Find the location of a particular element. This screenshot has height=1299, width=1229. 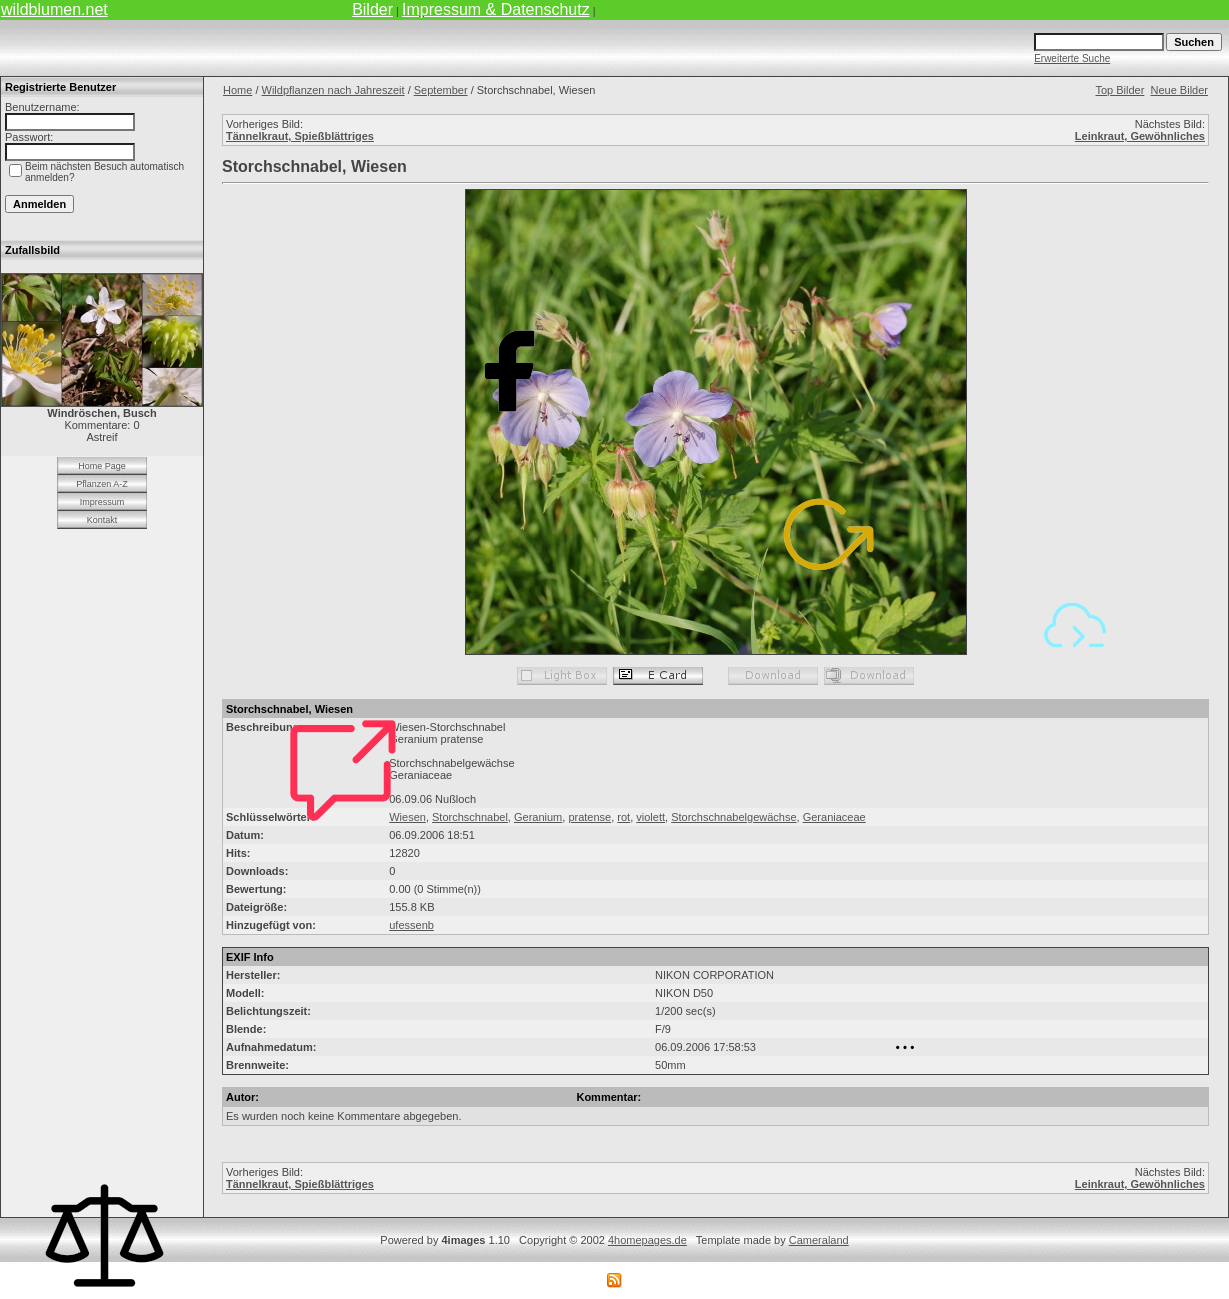

refresh or reload content is located at coordinates (829, 534).